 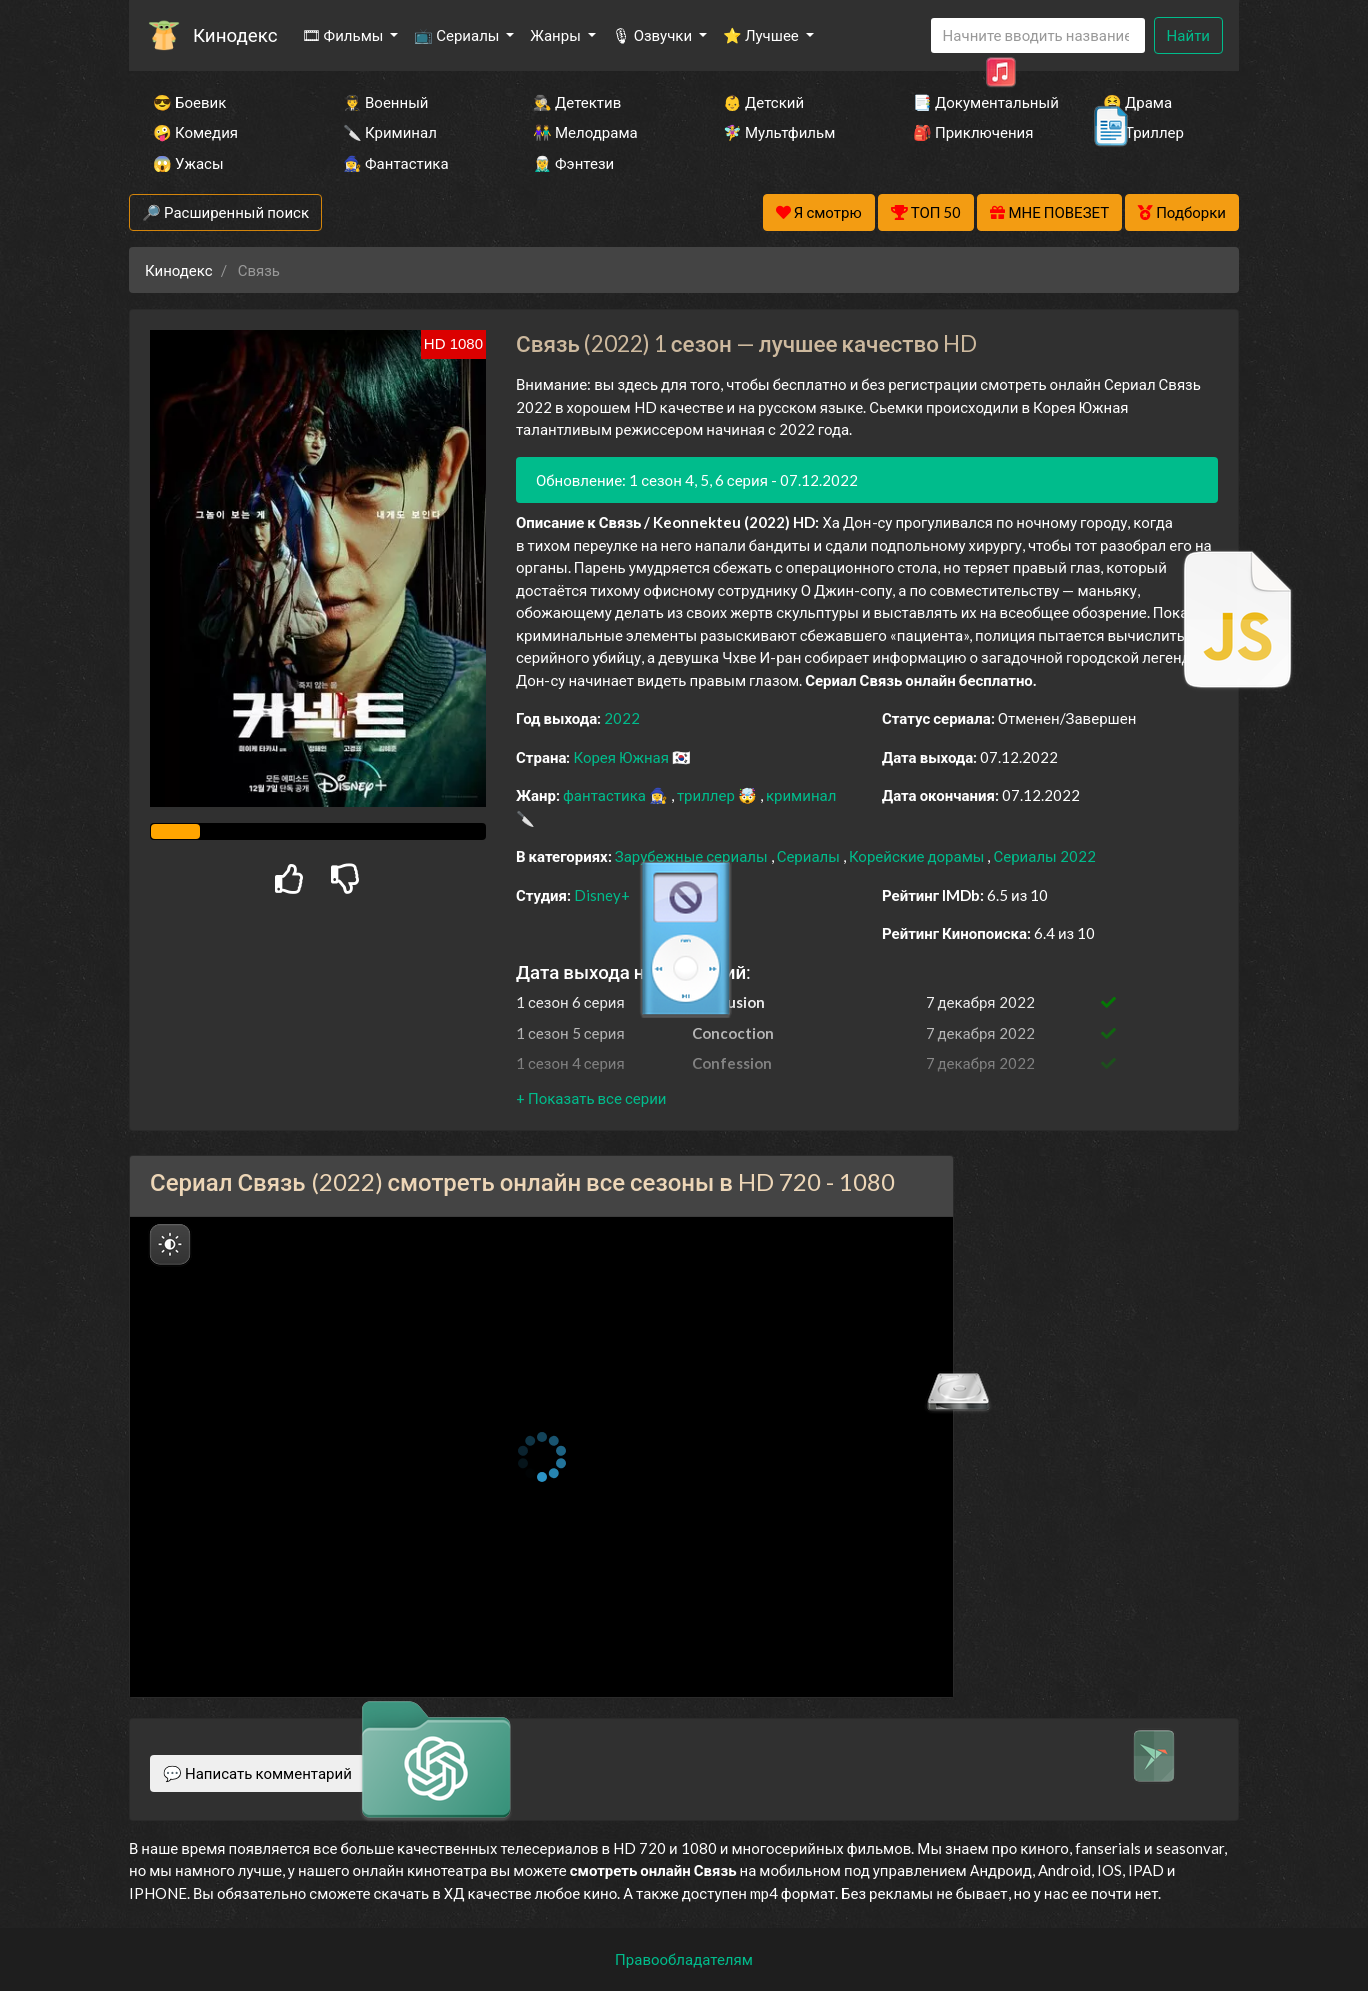 I want to click on open the music player app, so click(x=1001, y=72).